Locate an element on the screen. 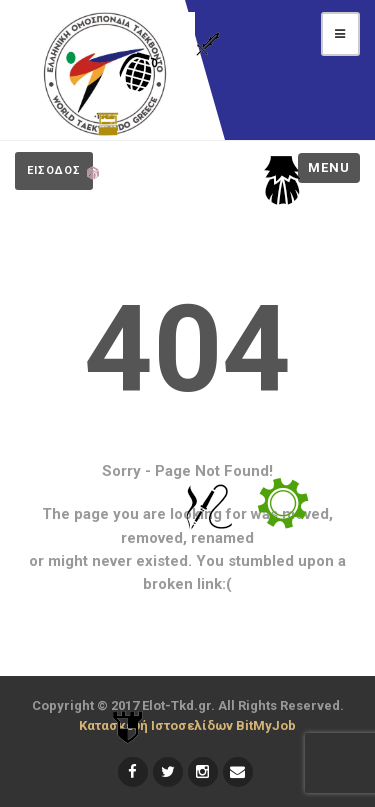 Image resolution: width=375 pixels, height=807 pixels. access soldering or electronics tools is located at coordinates (208, 507).